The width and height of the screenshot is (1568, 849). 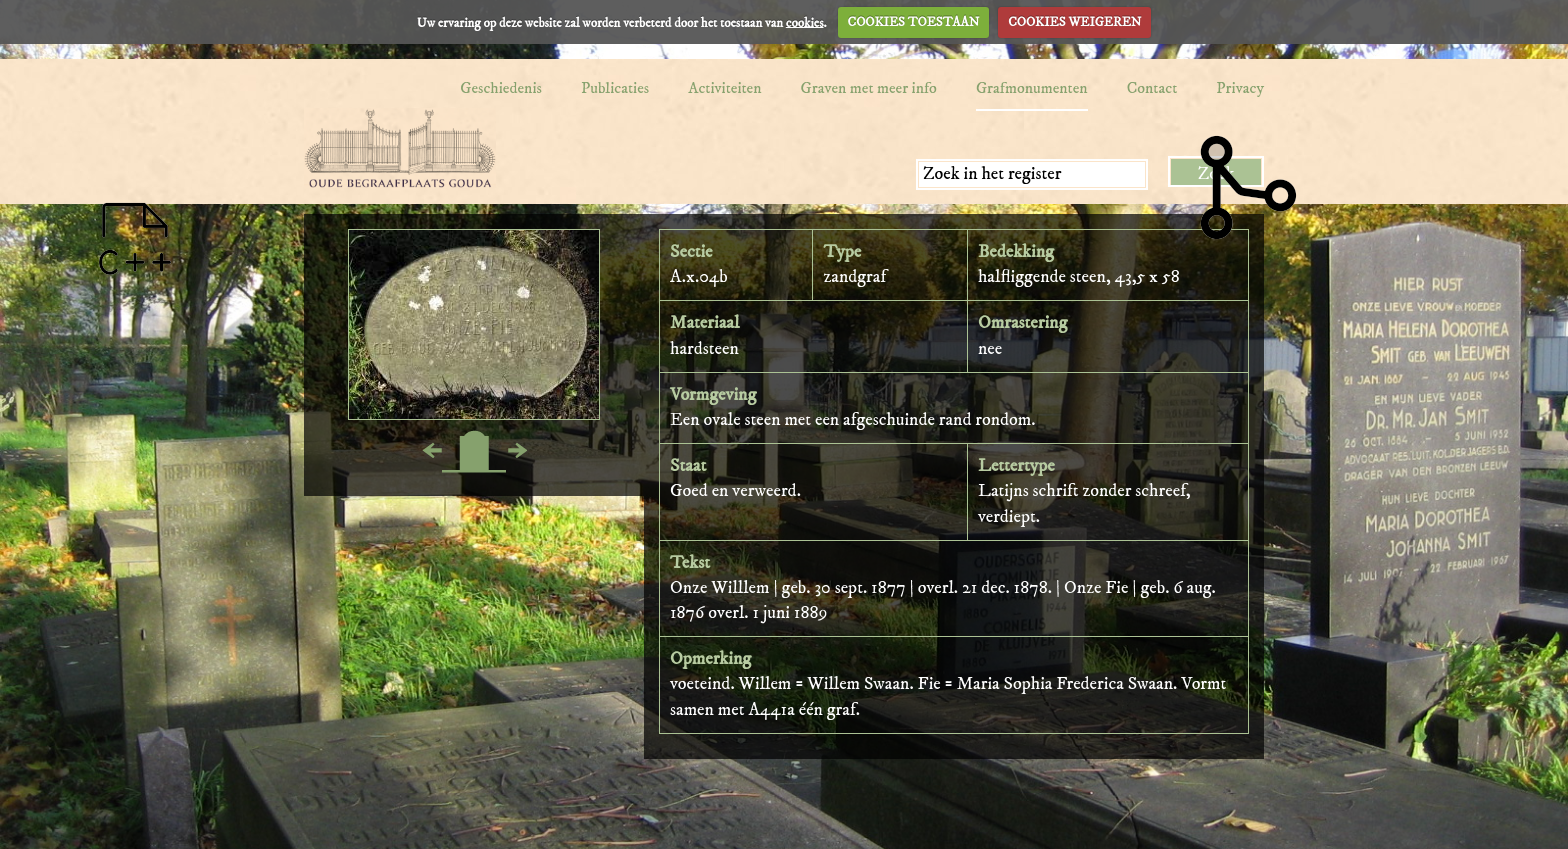 I want to click on merge branches in version control, so click(x=1240, y=187).